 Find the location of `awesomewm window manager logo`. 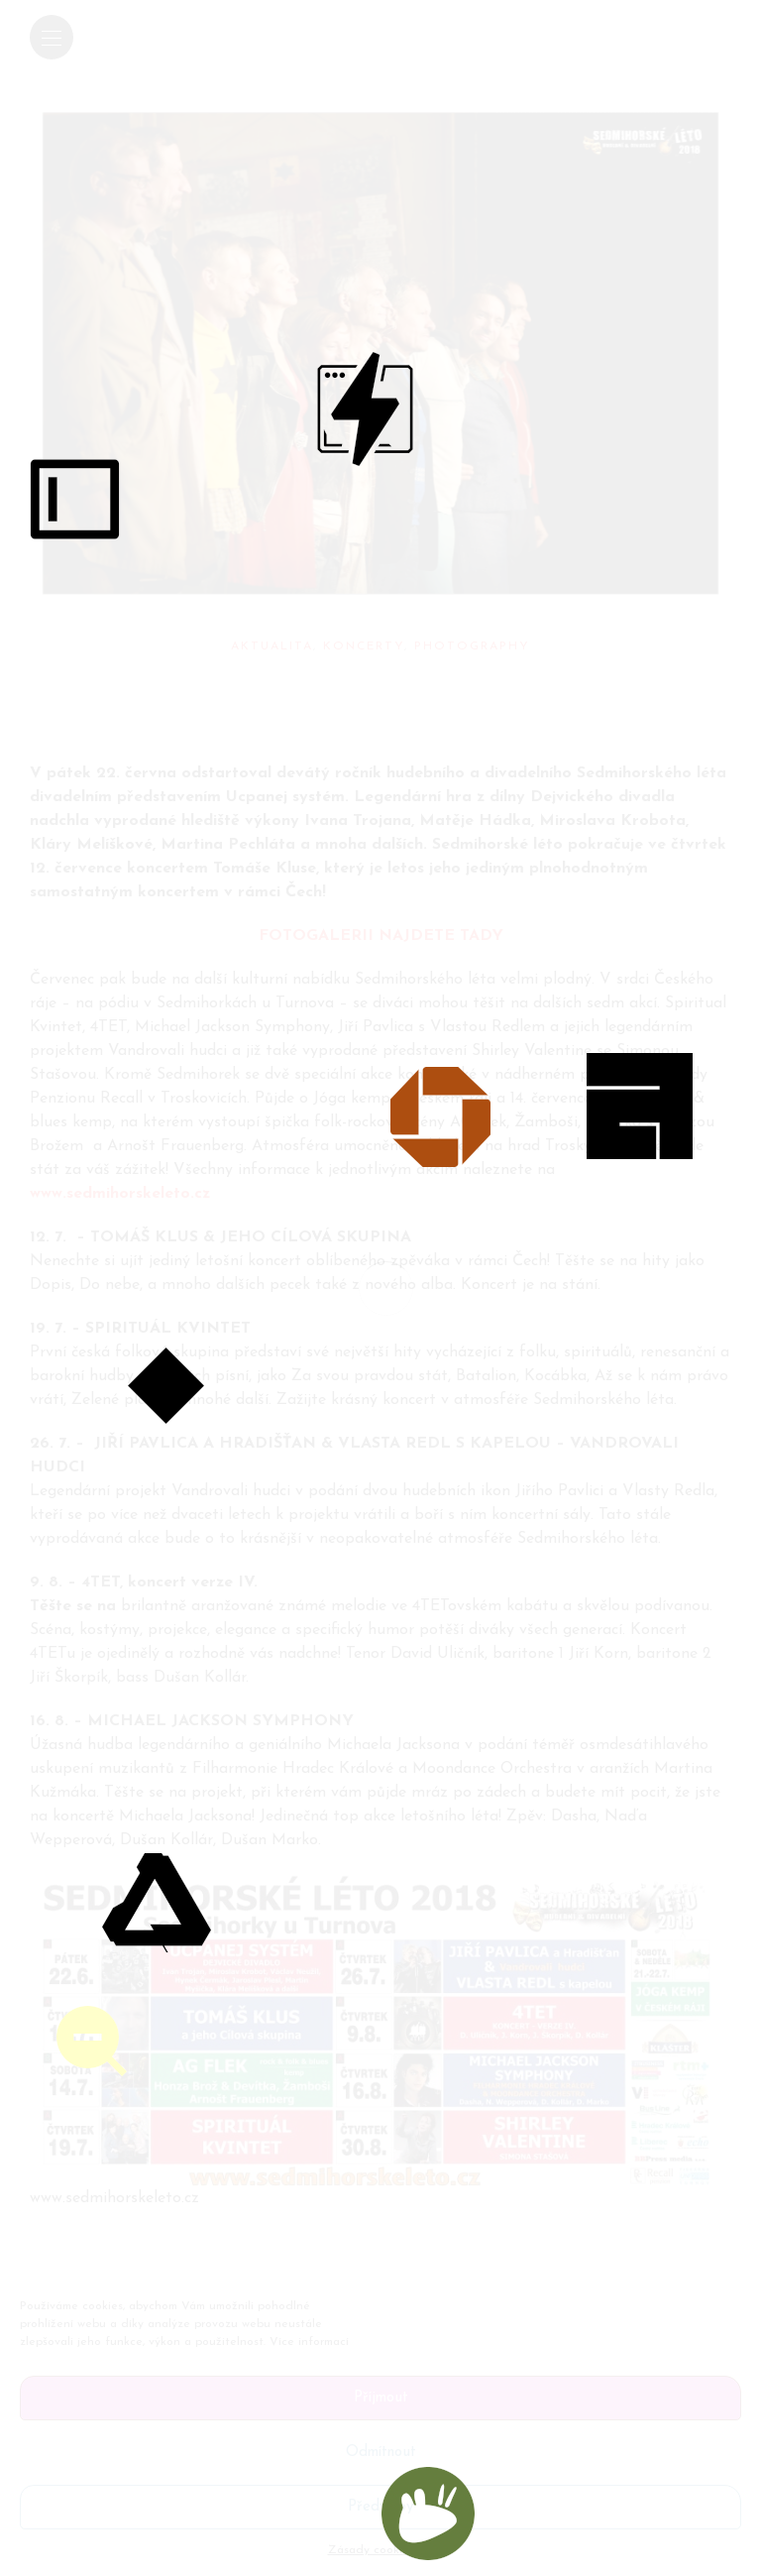

awesomewm window manager logo is located at coordinates (639, 1106).